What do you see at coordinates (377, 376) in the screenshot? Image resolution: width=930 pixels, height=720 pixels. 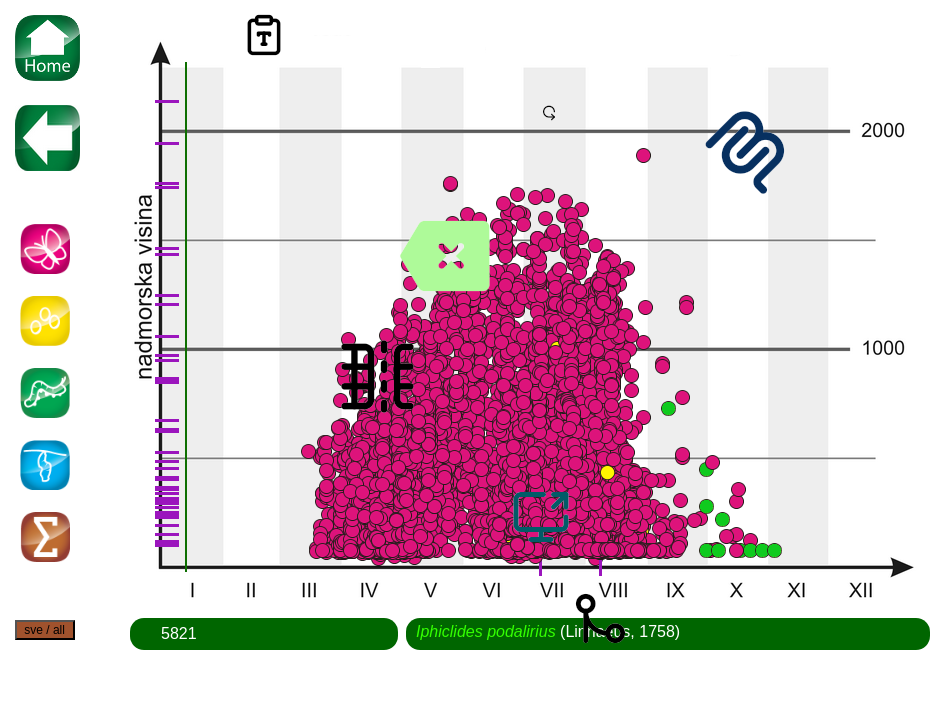 I see `split table into separate columns` at bounding box center [377, 376].